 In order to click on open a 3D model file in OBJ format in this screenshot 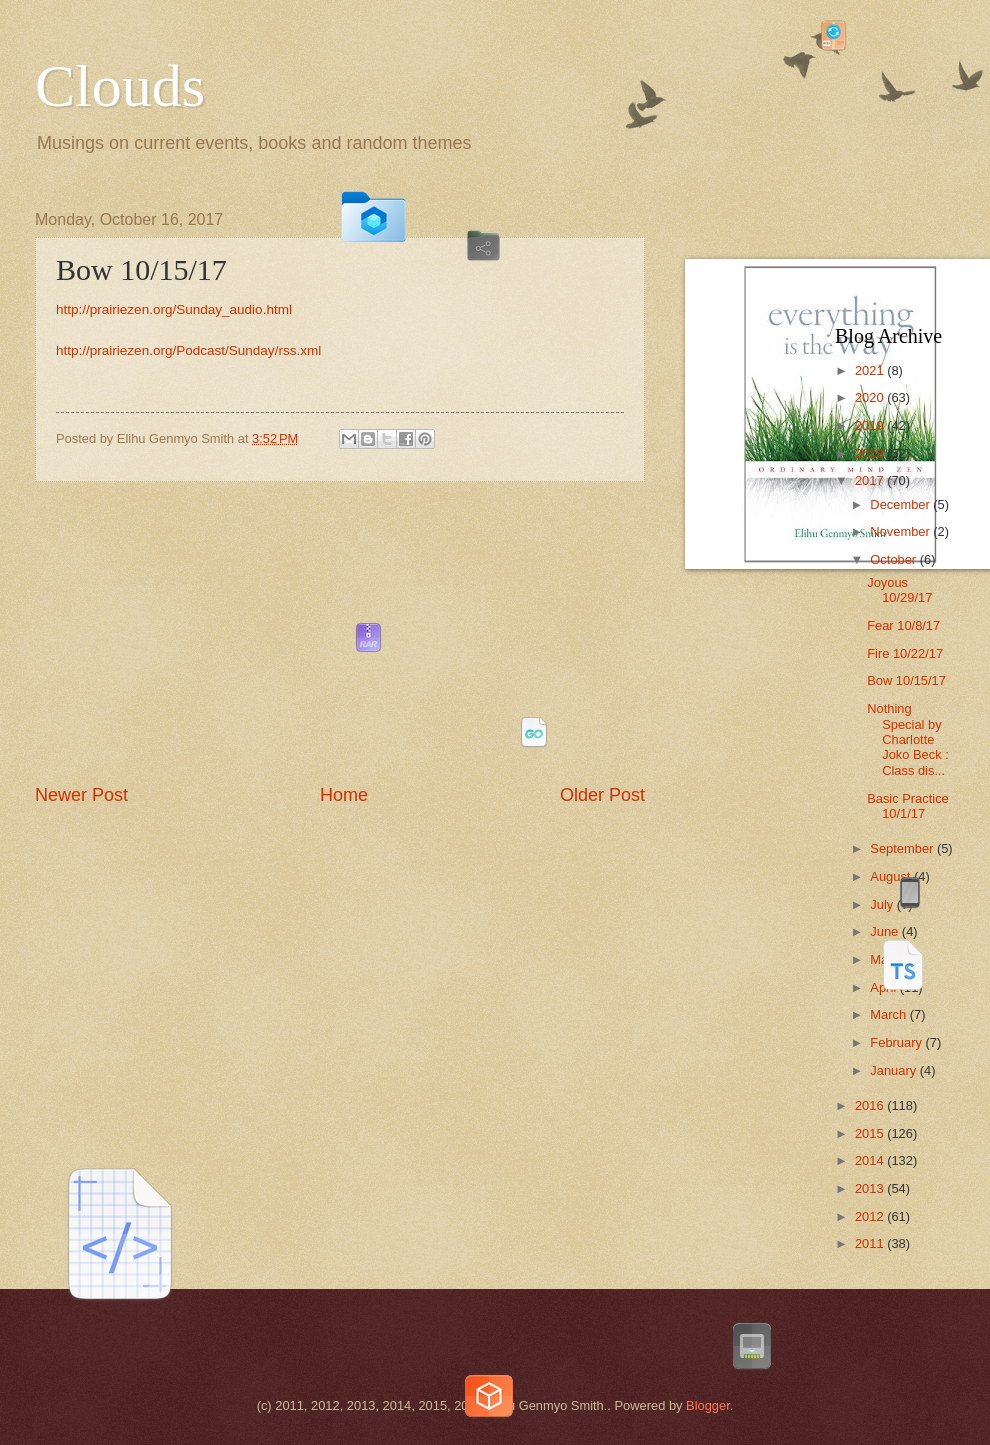, I will do `click(489, 1395)`.